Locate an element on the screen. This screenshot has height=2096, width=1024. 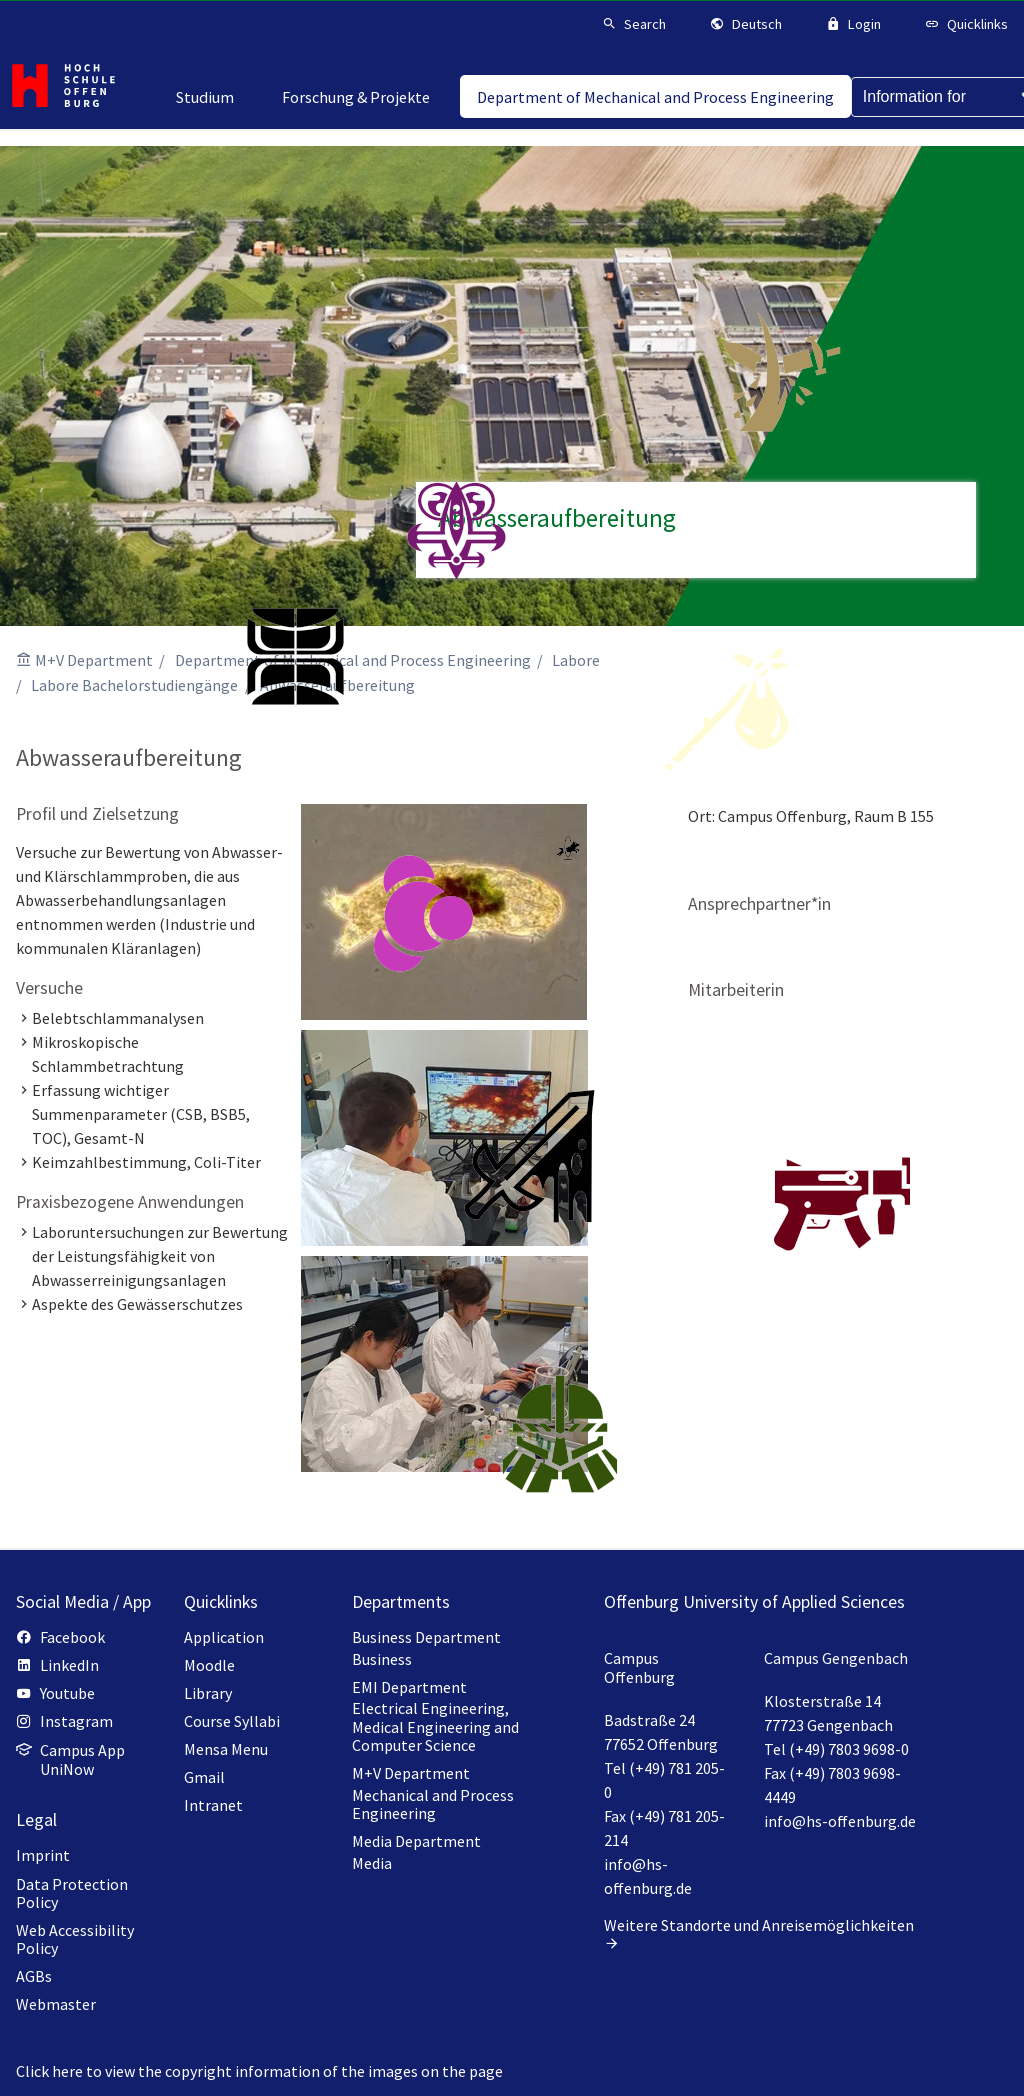
access pet training or agility games is located at coordinates (568, 848).